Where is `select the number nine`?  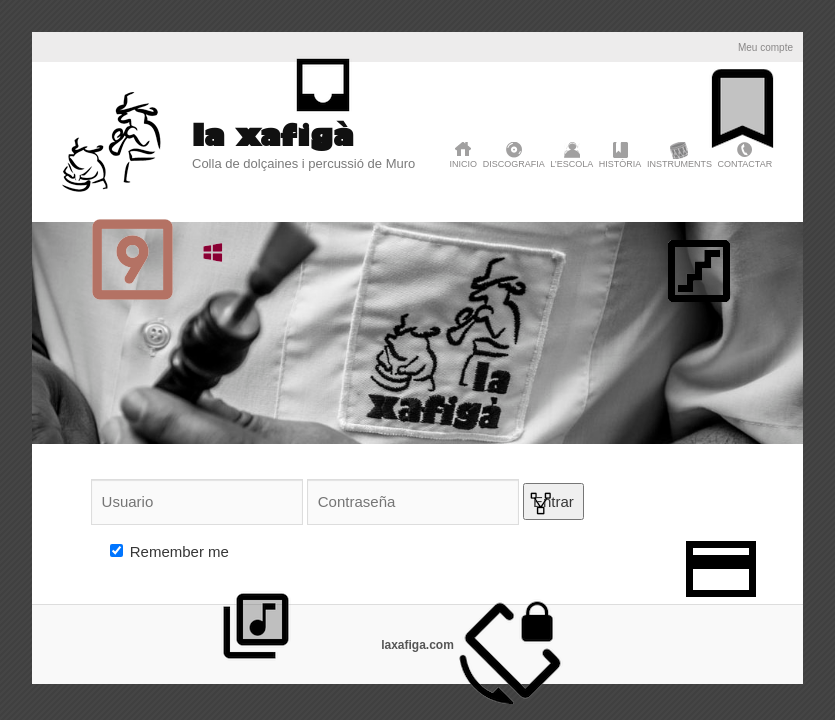
select the number nine is located at coordinates (132, 259).